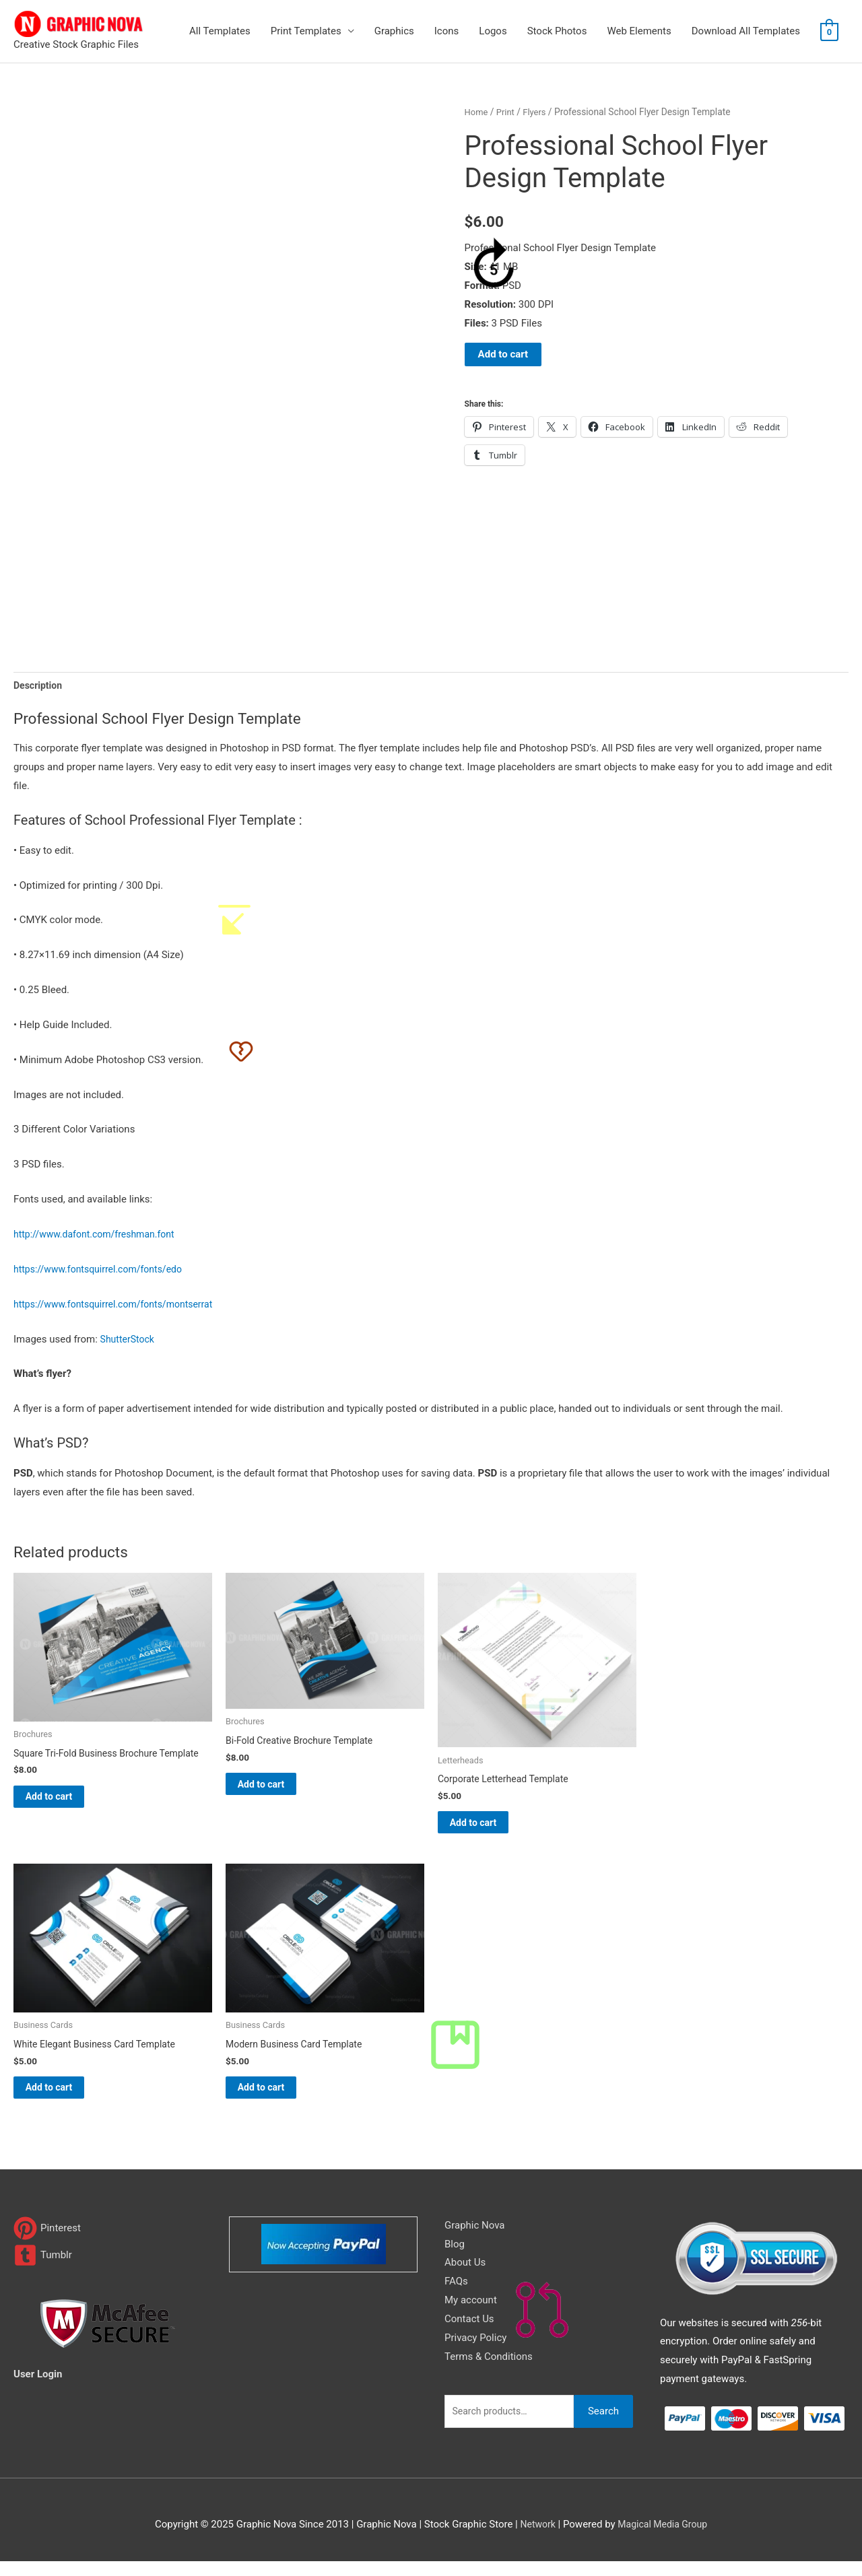 The image size is (862, 2576). What do you see at coordinates (542, 2308) in the screenshot?
I see `create a new pull request` at bounding box center [542, 2308].